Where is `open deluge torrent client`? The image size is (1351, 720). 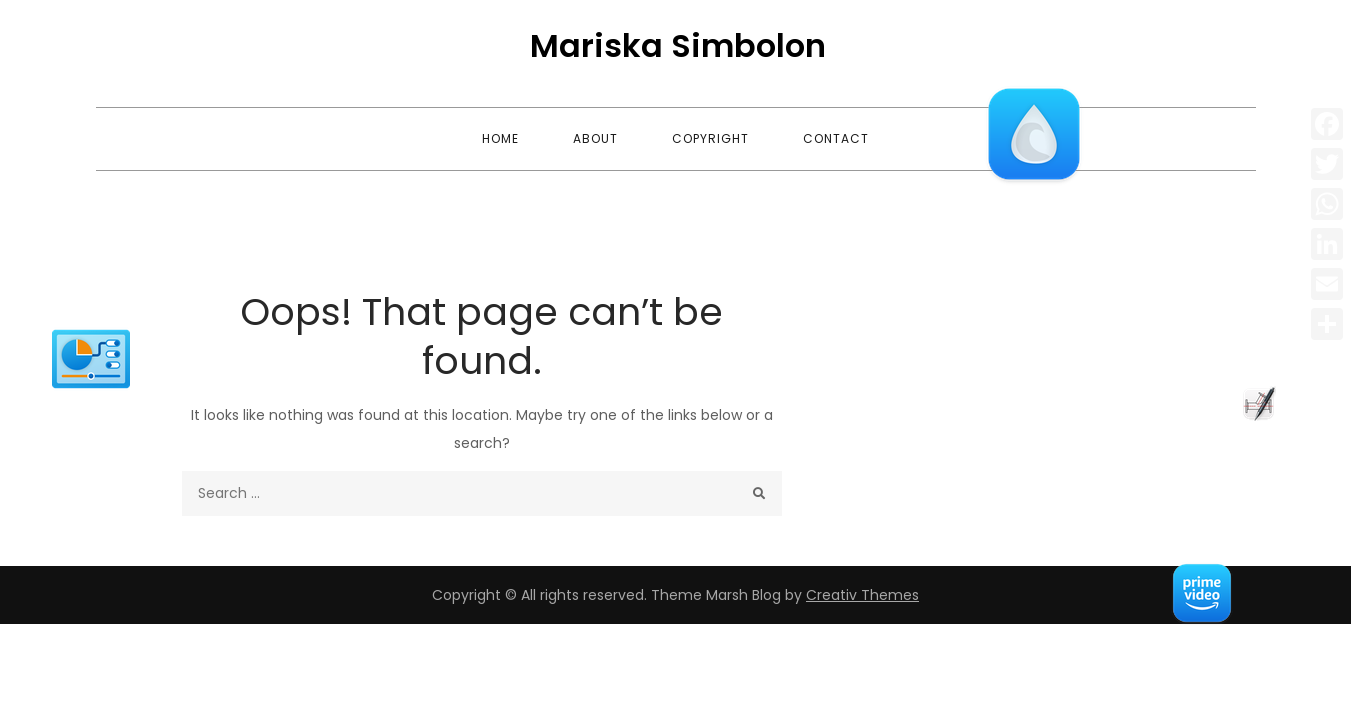
open deluge torrent client is located at coordinates (1034, 134).